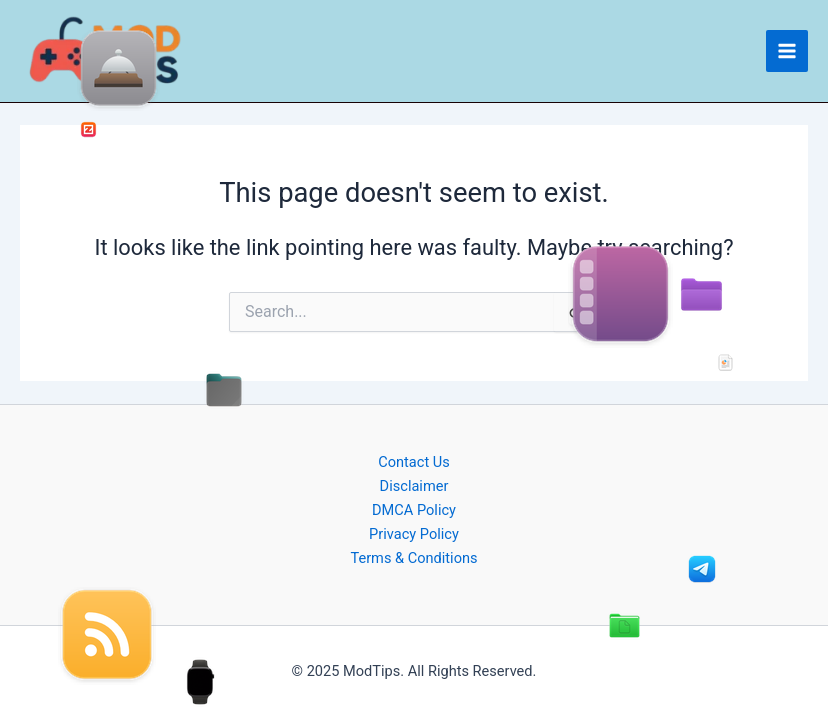 Image resolution: width=828 pixels, height=726 pixels. I want to click on apple watch series 10 device icon, so click(200, 682).